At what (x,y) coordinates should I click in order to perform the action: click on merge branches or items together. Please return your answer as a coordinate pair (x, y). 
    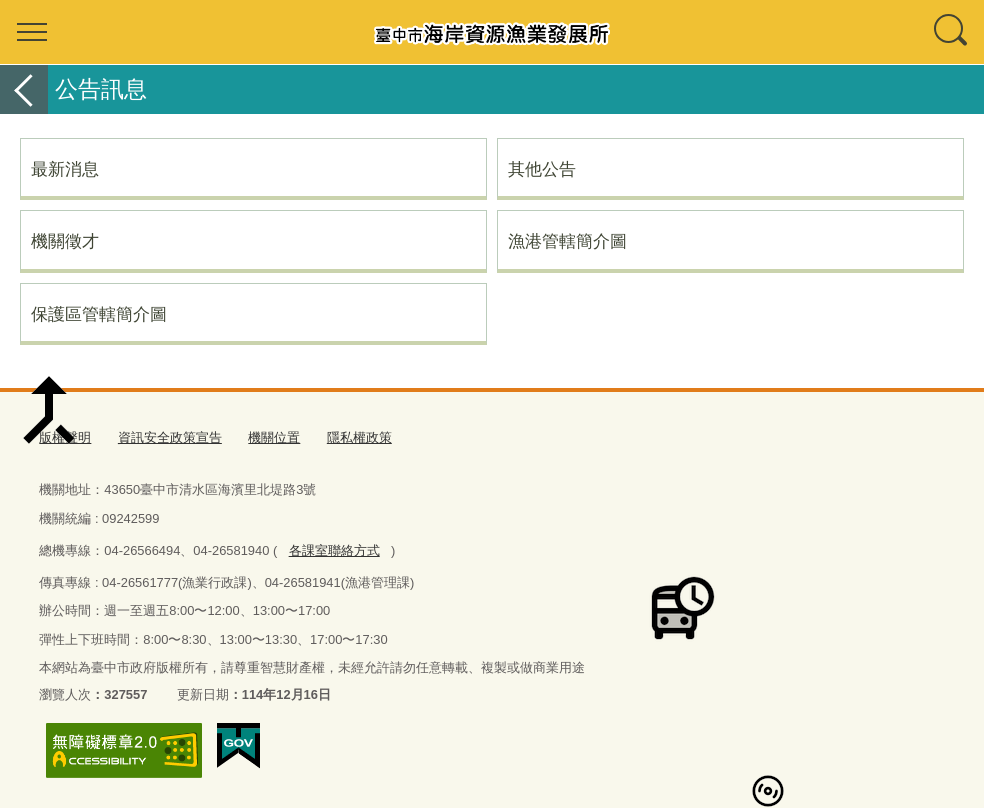
    Looking at the image, I should click on (49, 410).